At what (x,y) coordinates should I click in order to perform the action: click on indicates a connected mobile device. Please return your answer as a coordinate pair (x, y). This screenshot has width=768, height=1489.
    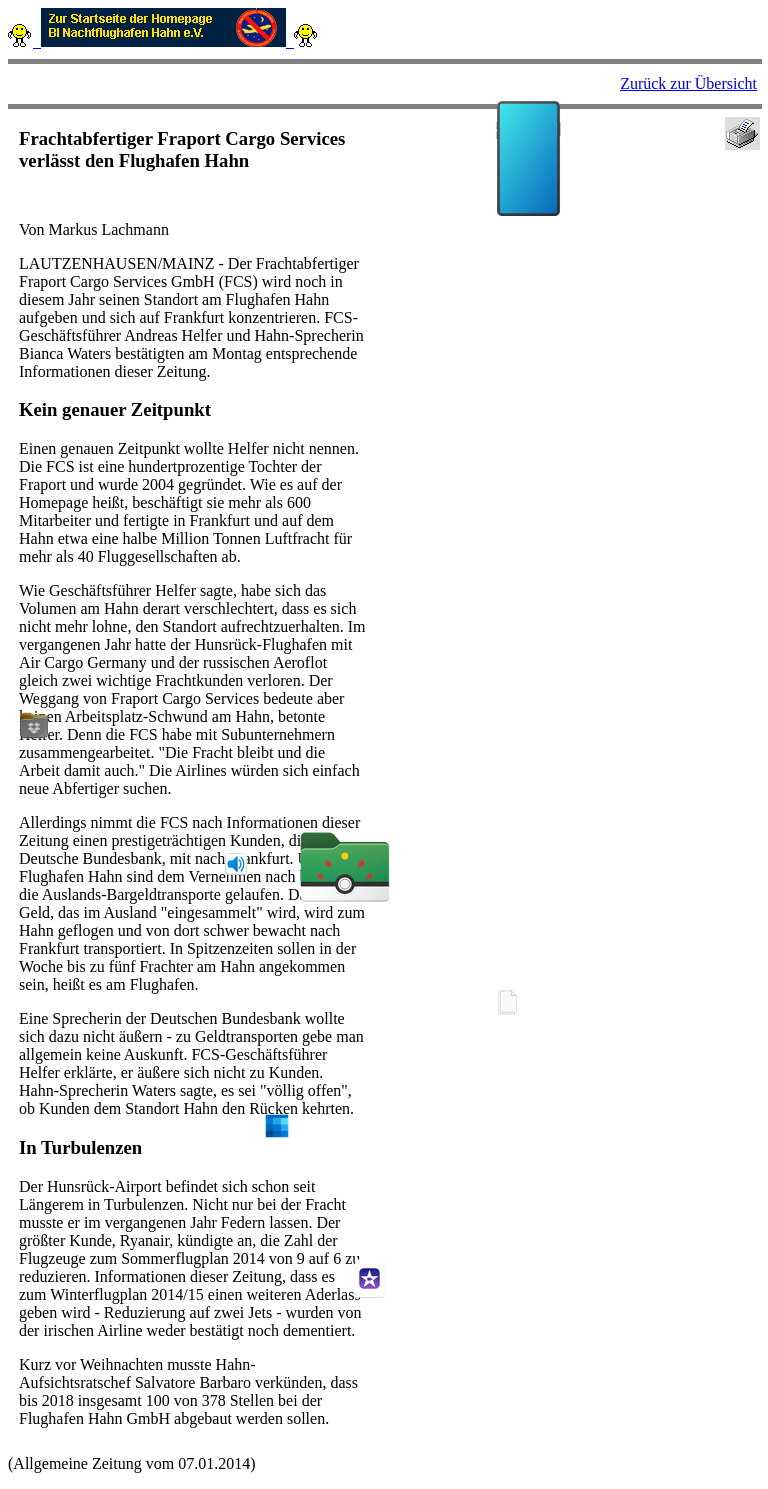
    Looking at the image, I should click on (528, 158).